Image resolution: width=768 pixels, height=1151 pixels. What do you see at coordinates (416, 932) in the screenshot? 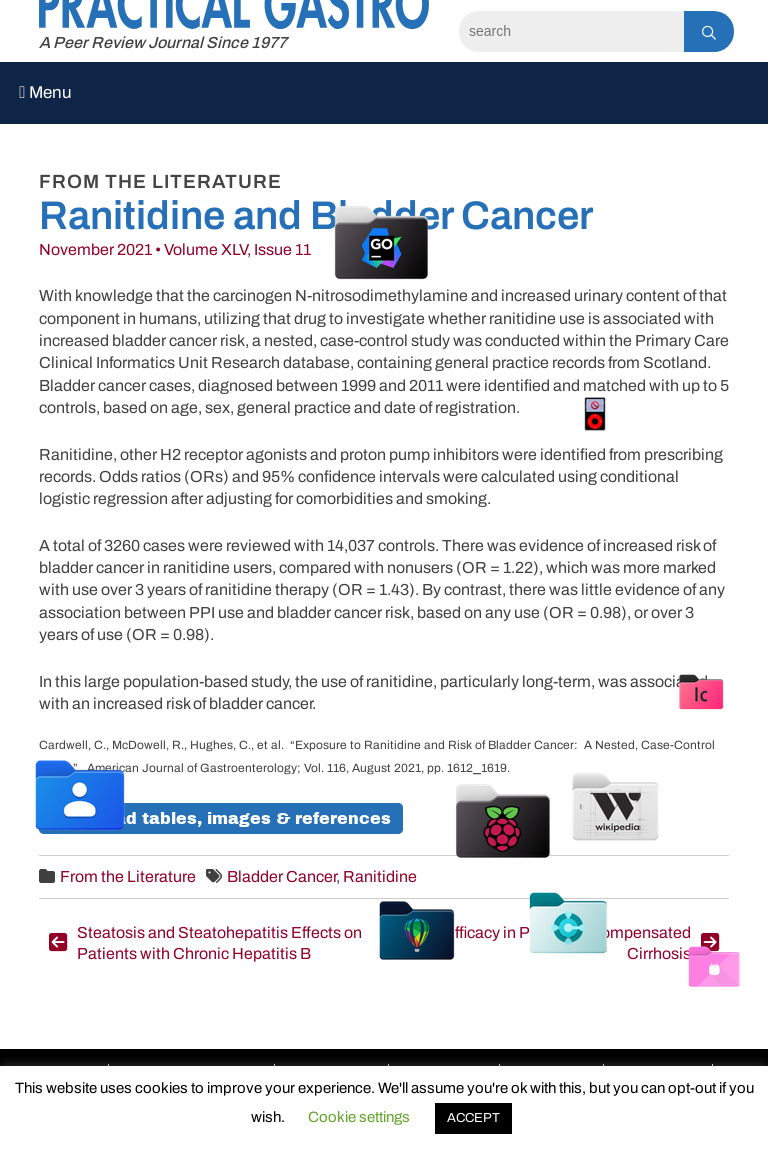
I see `open CorelDRAW project files folder` at bounding box center [416, 932].